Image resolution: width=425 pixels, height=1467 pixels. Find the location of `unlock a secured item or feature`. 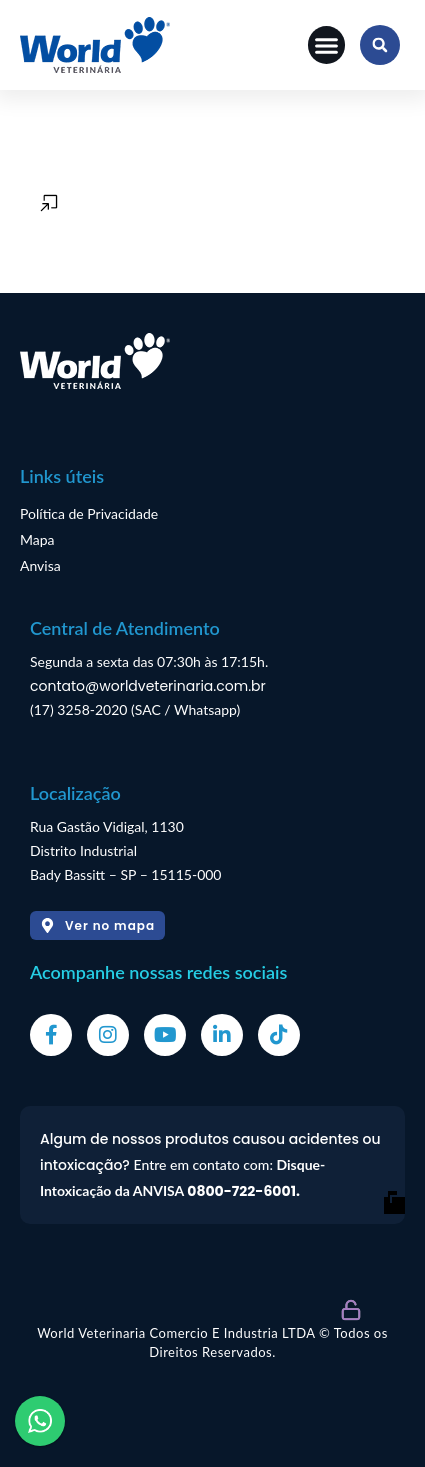

unlock a secured item or feature is located at coordinates (351, 1310).